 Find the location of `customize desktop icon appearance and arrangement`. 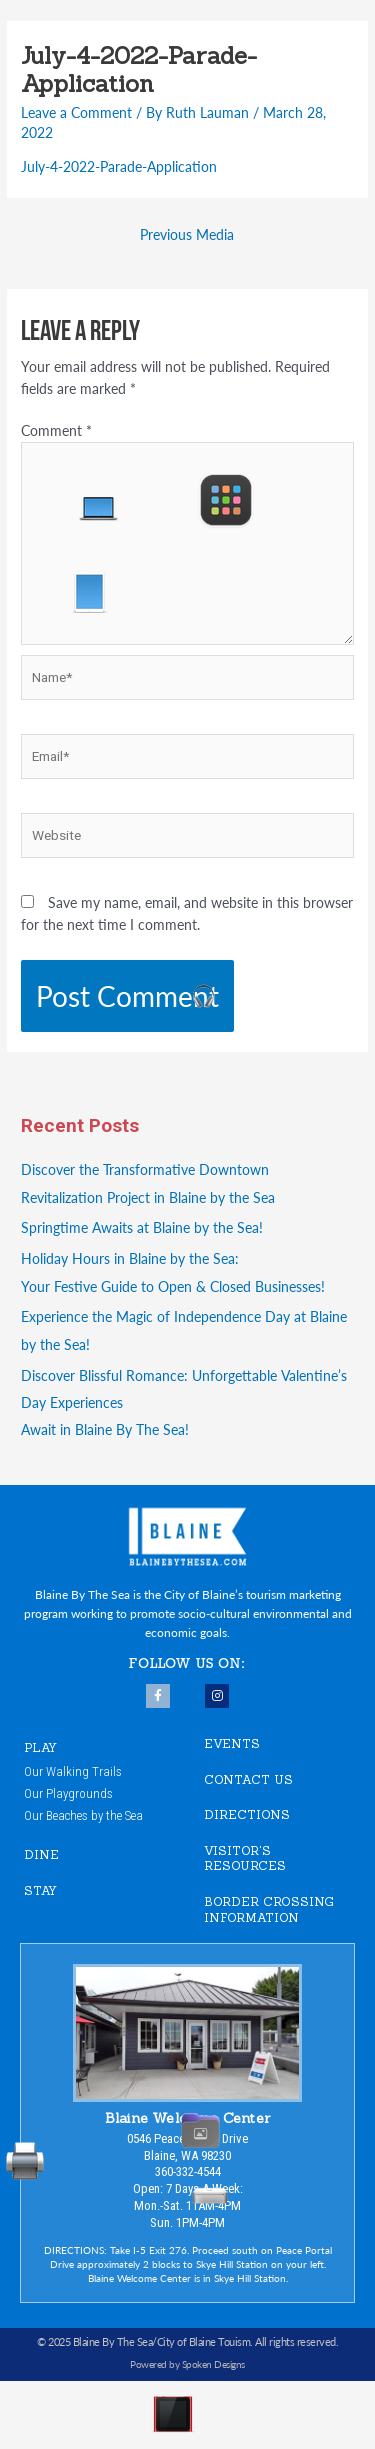

customize desktop icon appearance and arrangement is located at coordinates (226, 501).